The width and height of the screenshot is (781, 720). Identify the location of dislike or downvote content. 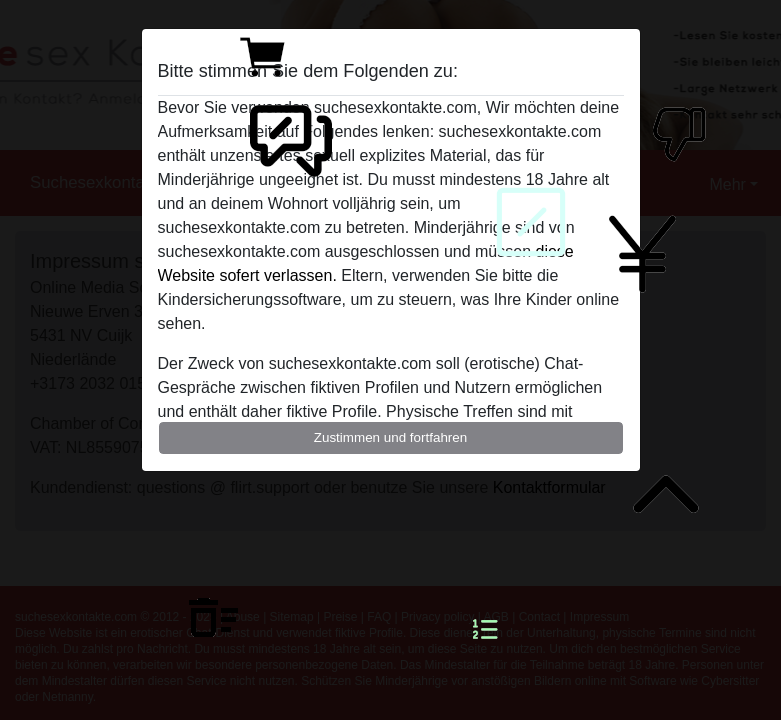
(680, 133).